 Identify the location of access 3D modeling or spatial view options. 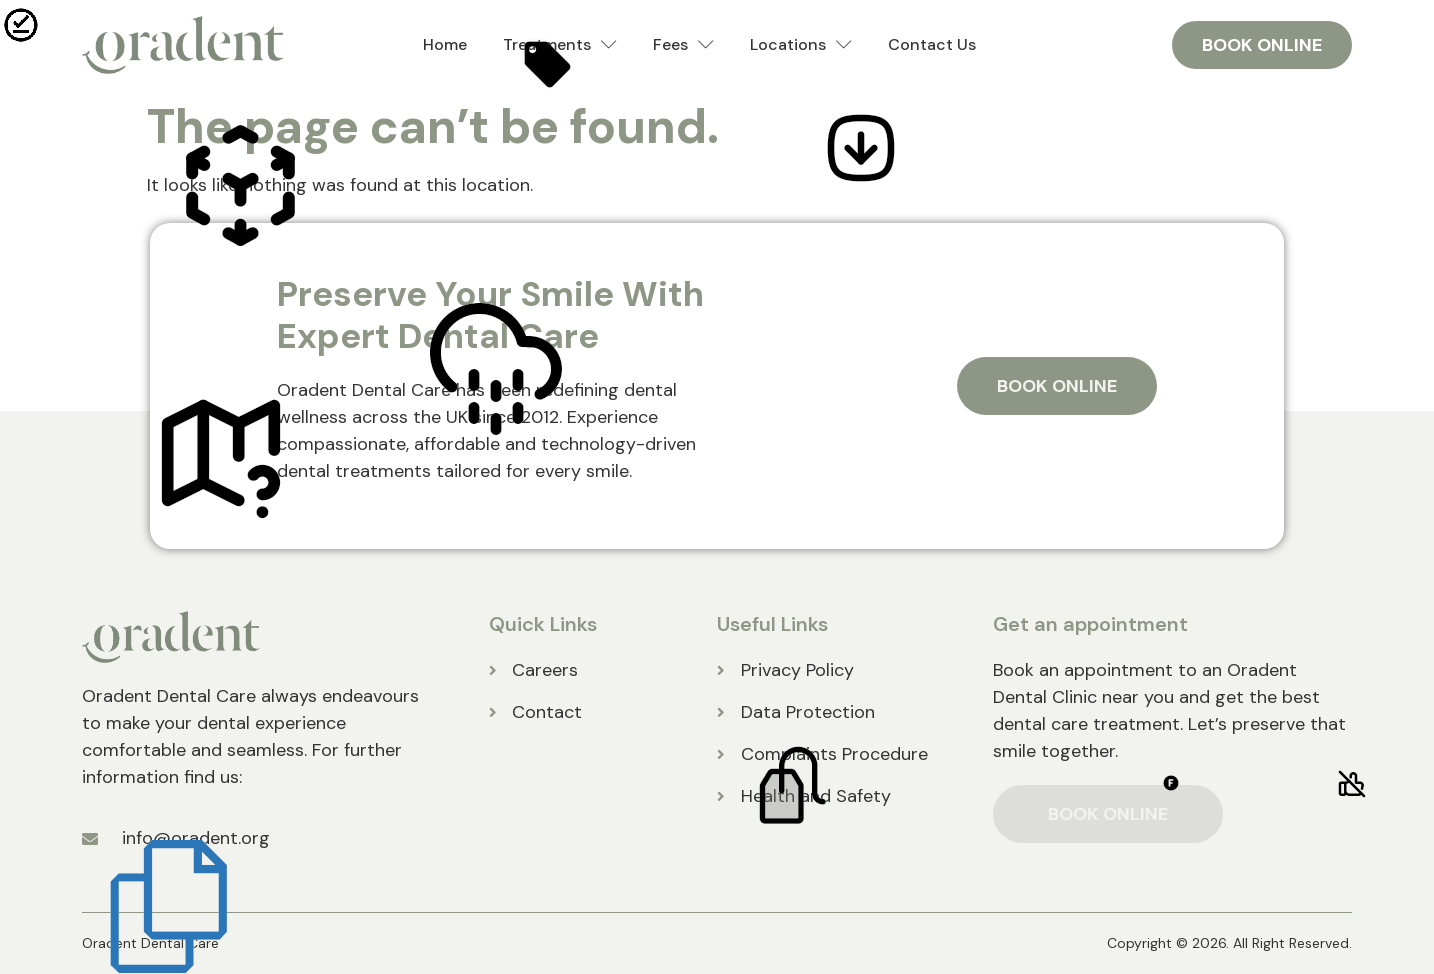
(240, 185).